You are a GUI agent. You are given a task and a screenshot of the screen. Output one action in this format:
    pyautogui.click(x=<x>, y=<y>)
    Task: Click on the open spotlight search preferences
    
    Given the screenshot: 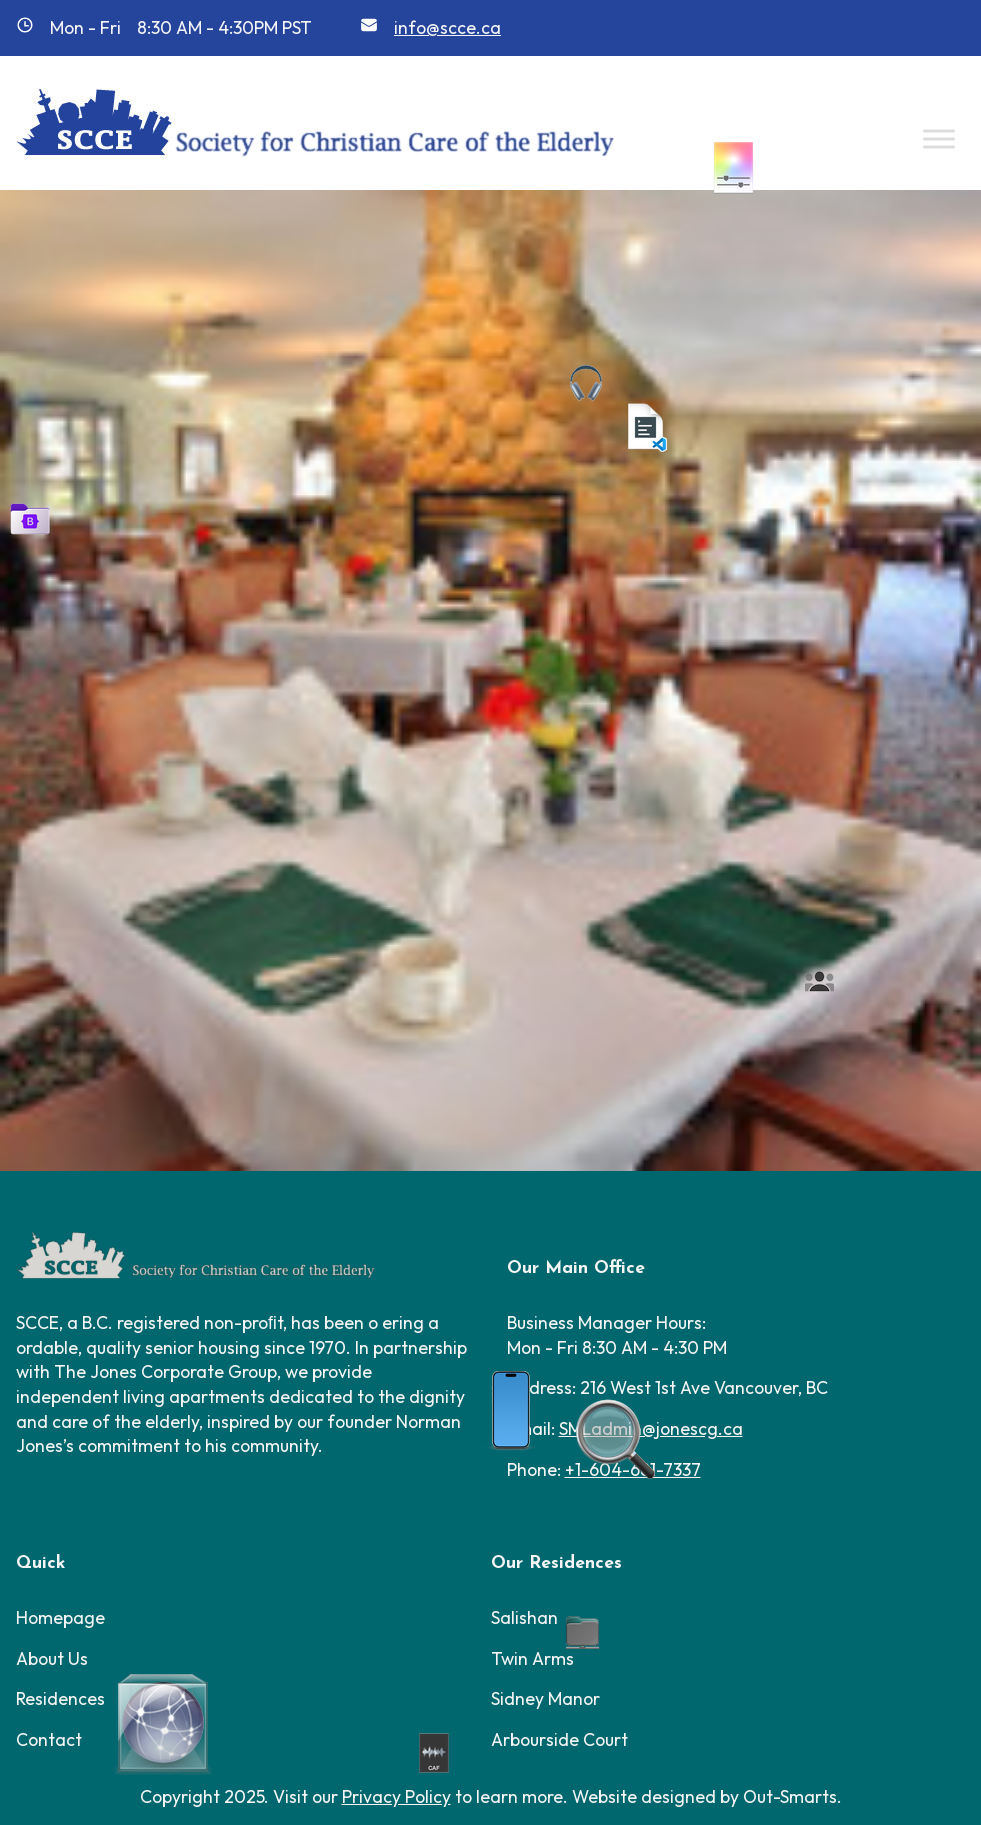 What is the action you would take?
    pyautogui.click(x=615, y=1439)
    